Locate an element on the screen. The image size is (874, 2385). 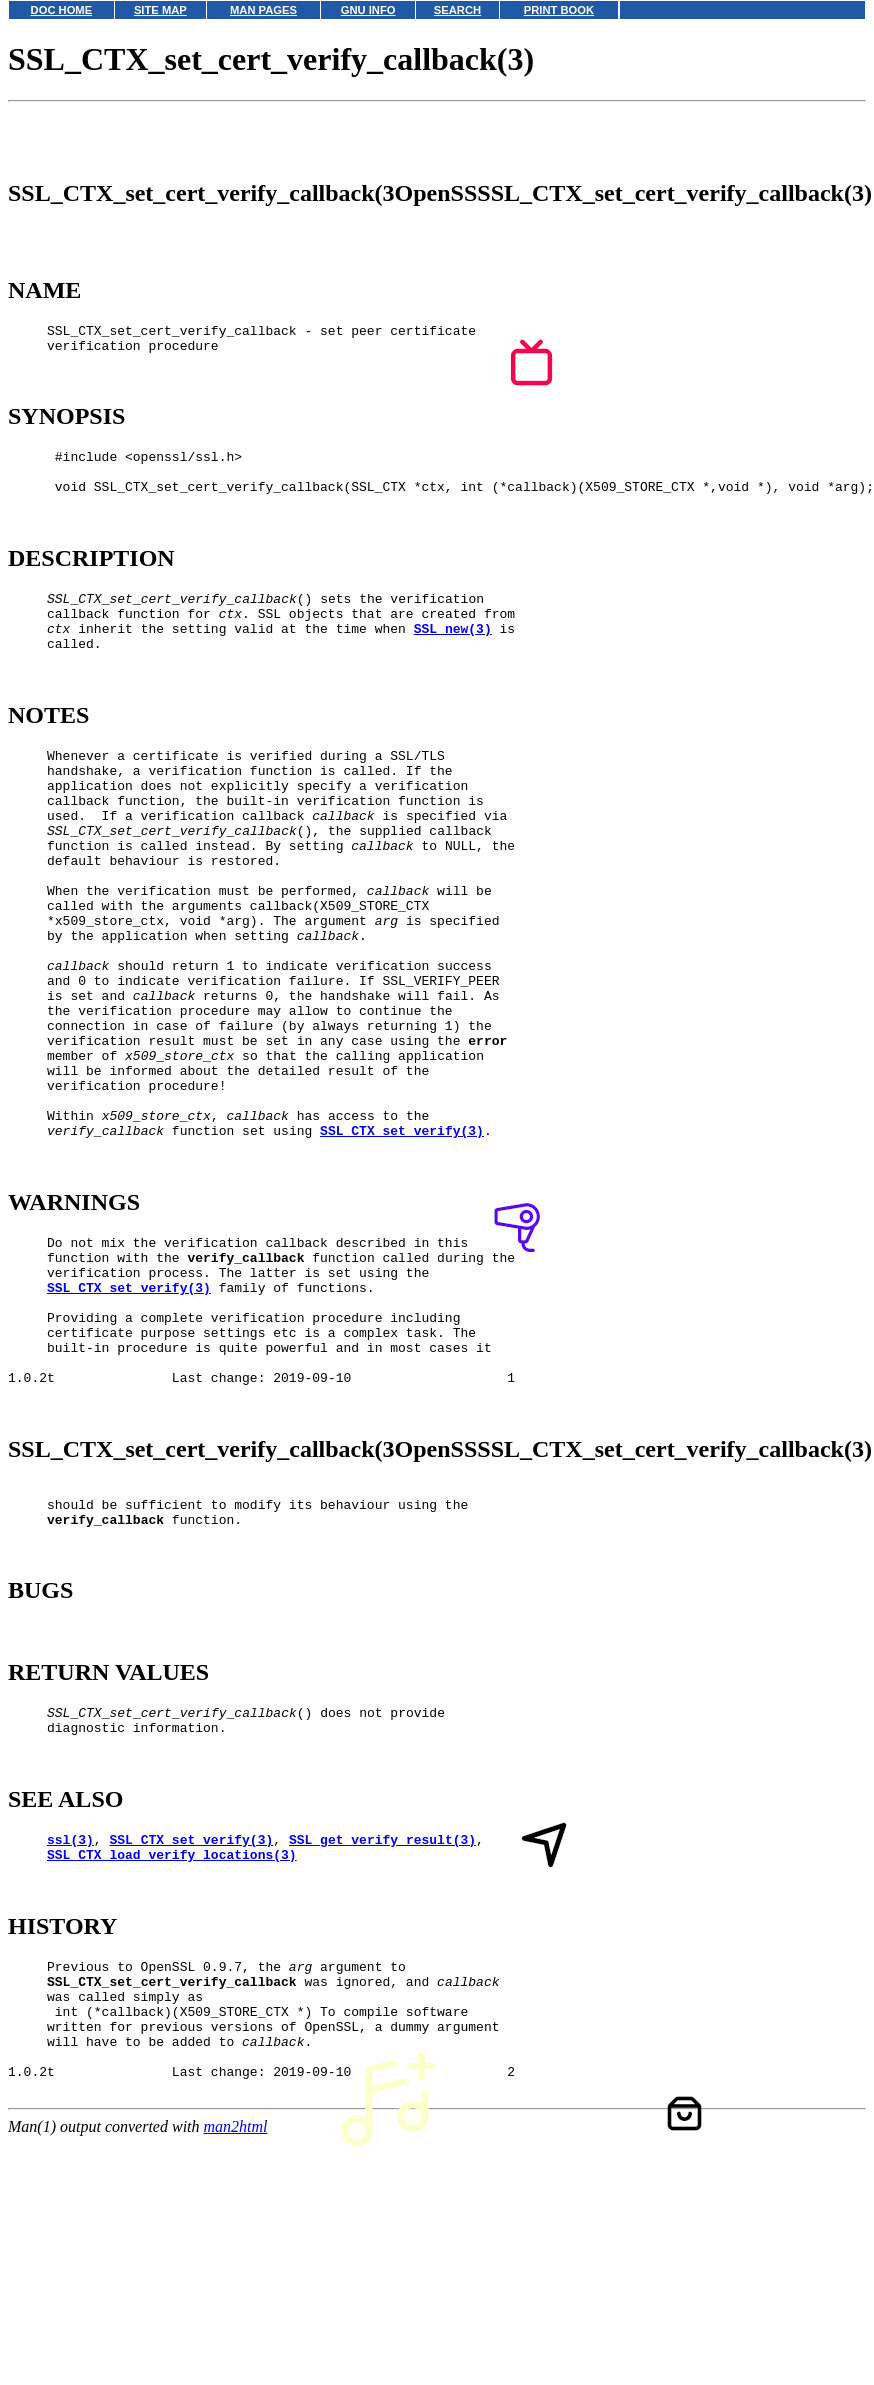
access tv or video streaming content is located at coordinates (531, 362).